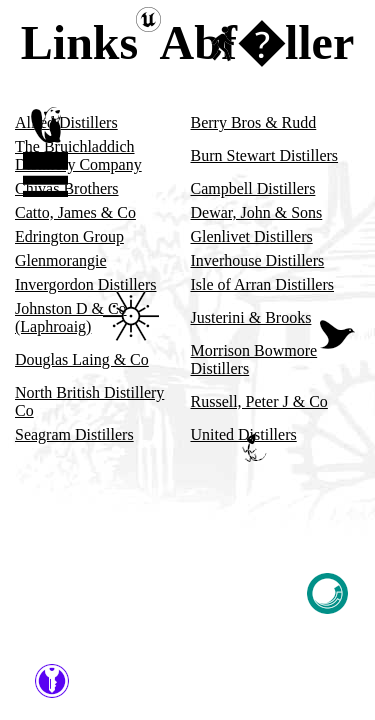 The image size is (375, 720). I want to click on select walking directions, so click(222, 43).